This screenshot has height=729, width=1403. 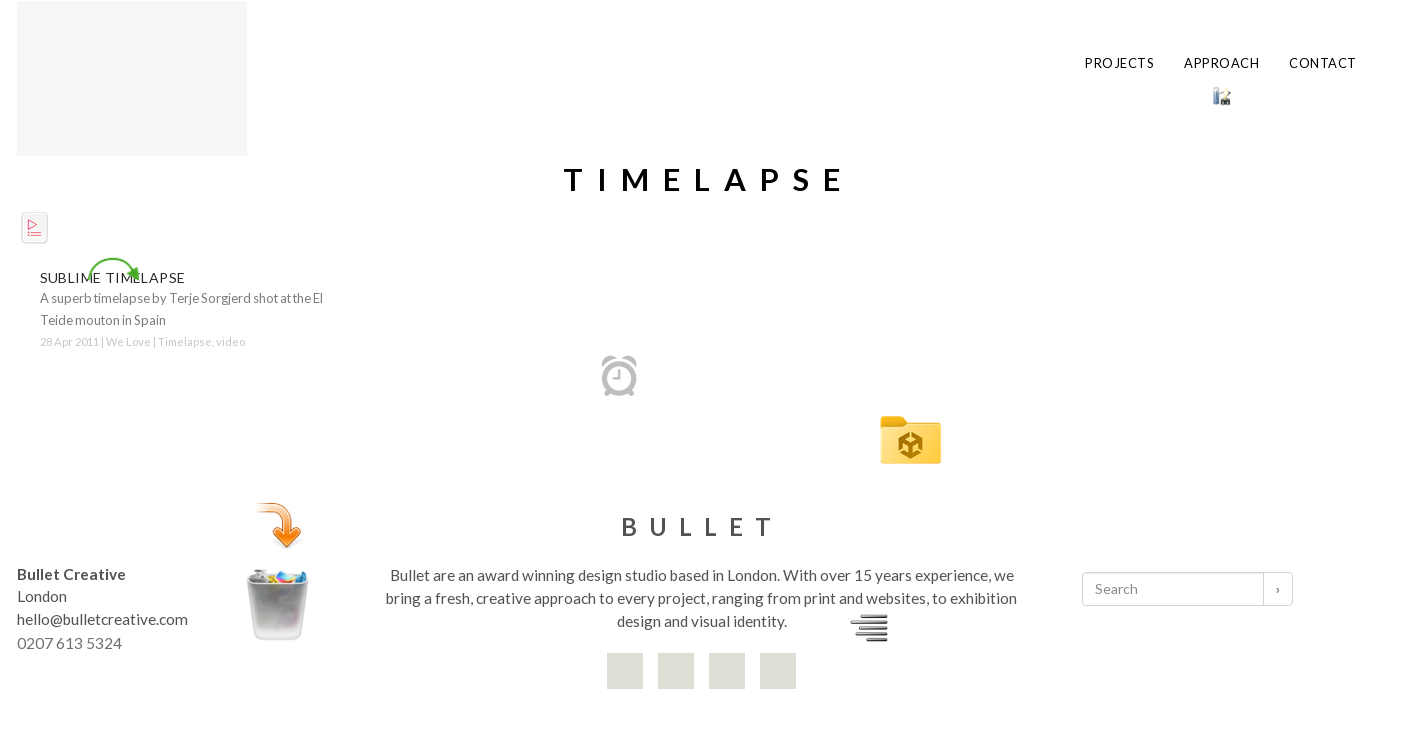 What do you see at coordinates (114, 269) in the screenshot?
I see `redo the last undone action` at bounding box center [114, 269].